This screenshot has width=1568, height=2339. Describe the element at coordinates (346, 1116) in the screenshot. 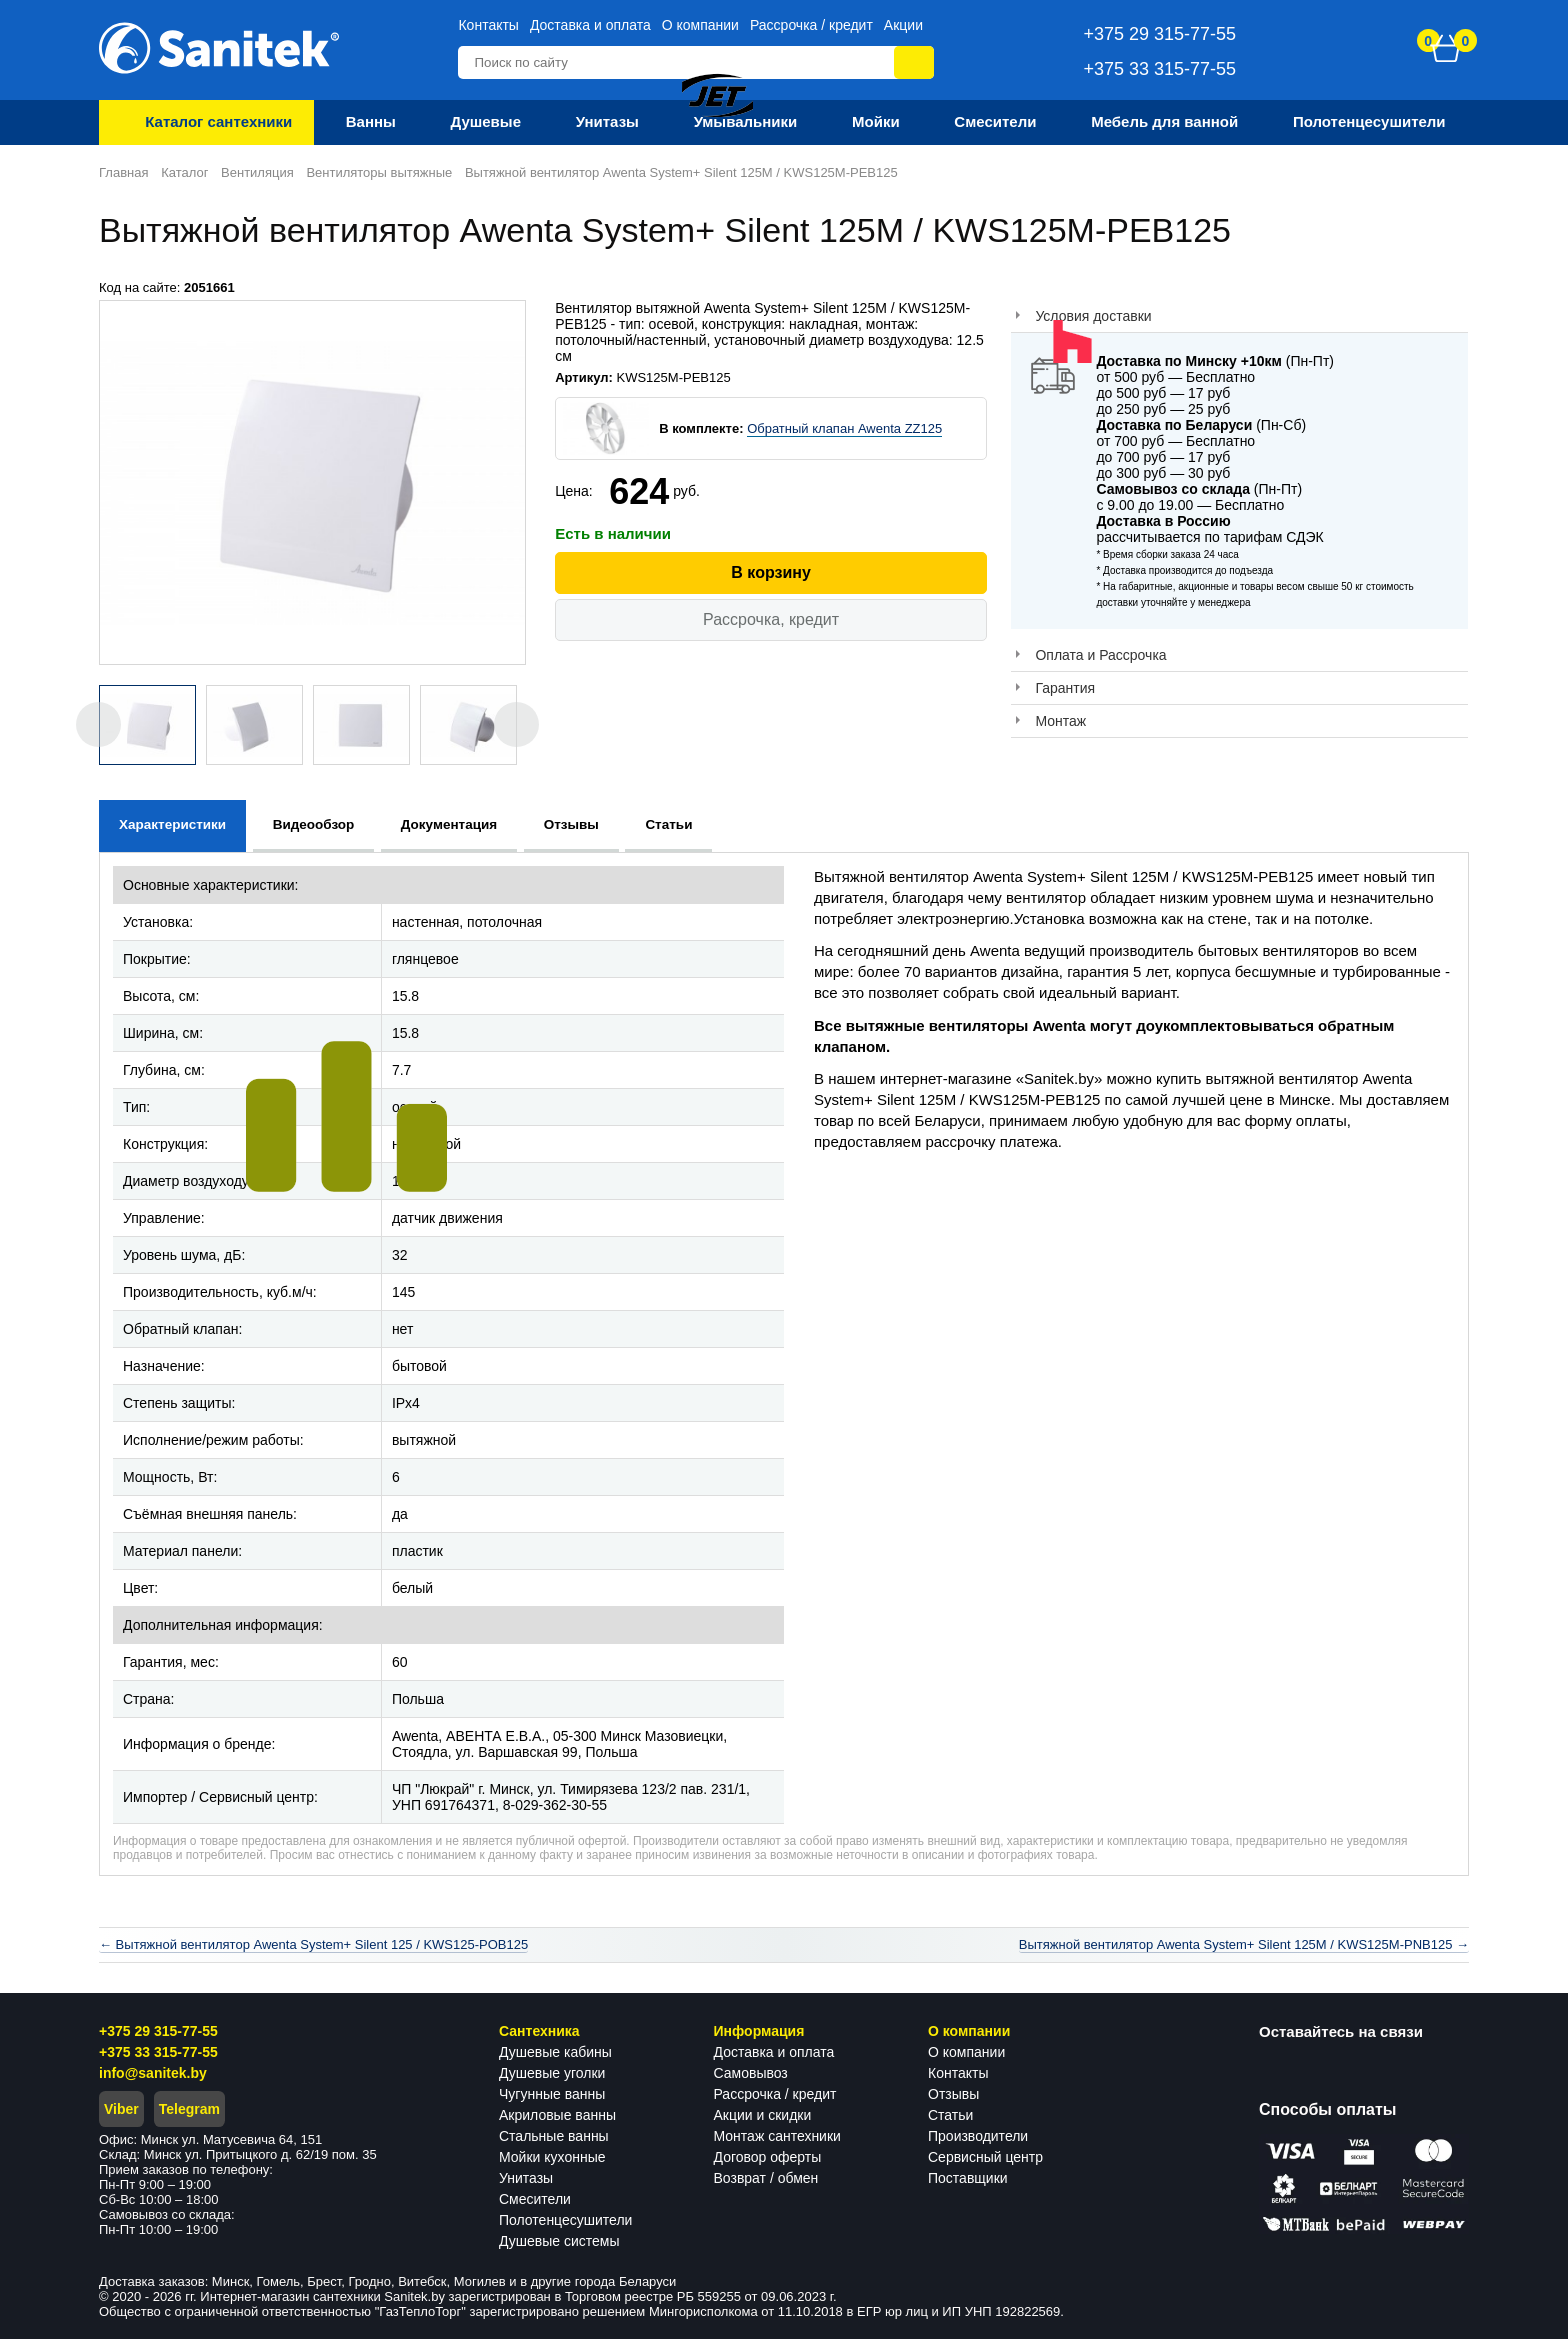

I see `visit codeforces competitive programming platform` at that location.